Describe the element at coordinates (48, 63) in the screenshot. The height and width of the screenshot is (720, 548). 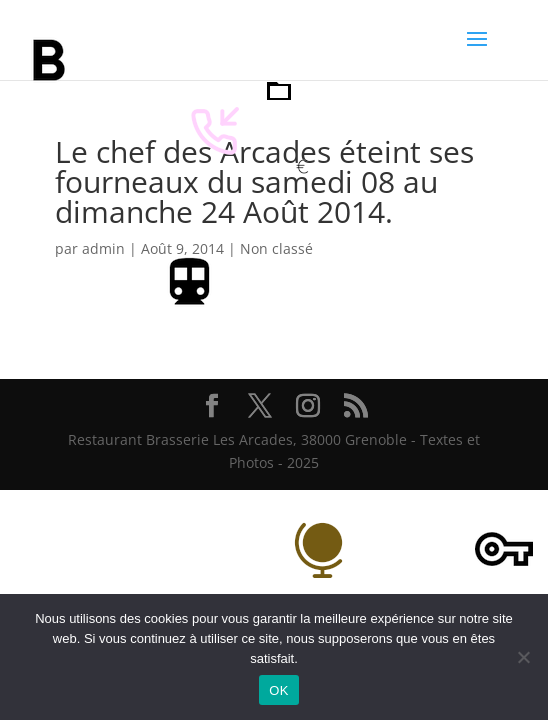
I see `apply bold formatting to selected text` at that location.